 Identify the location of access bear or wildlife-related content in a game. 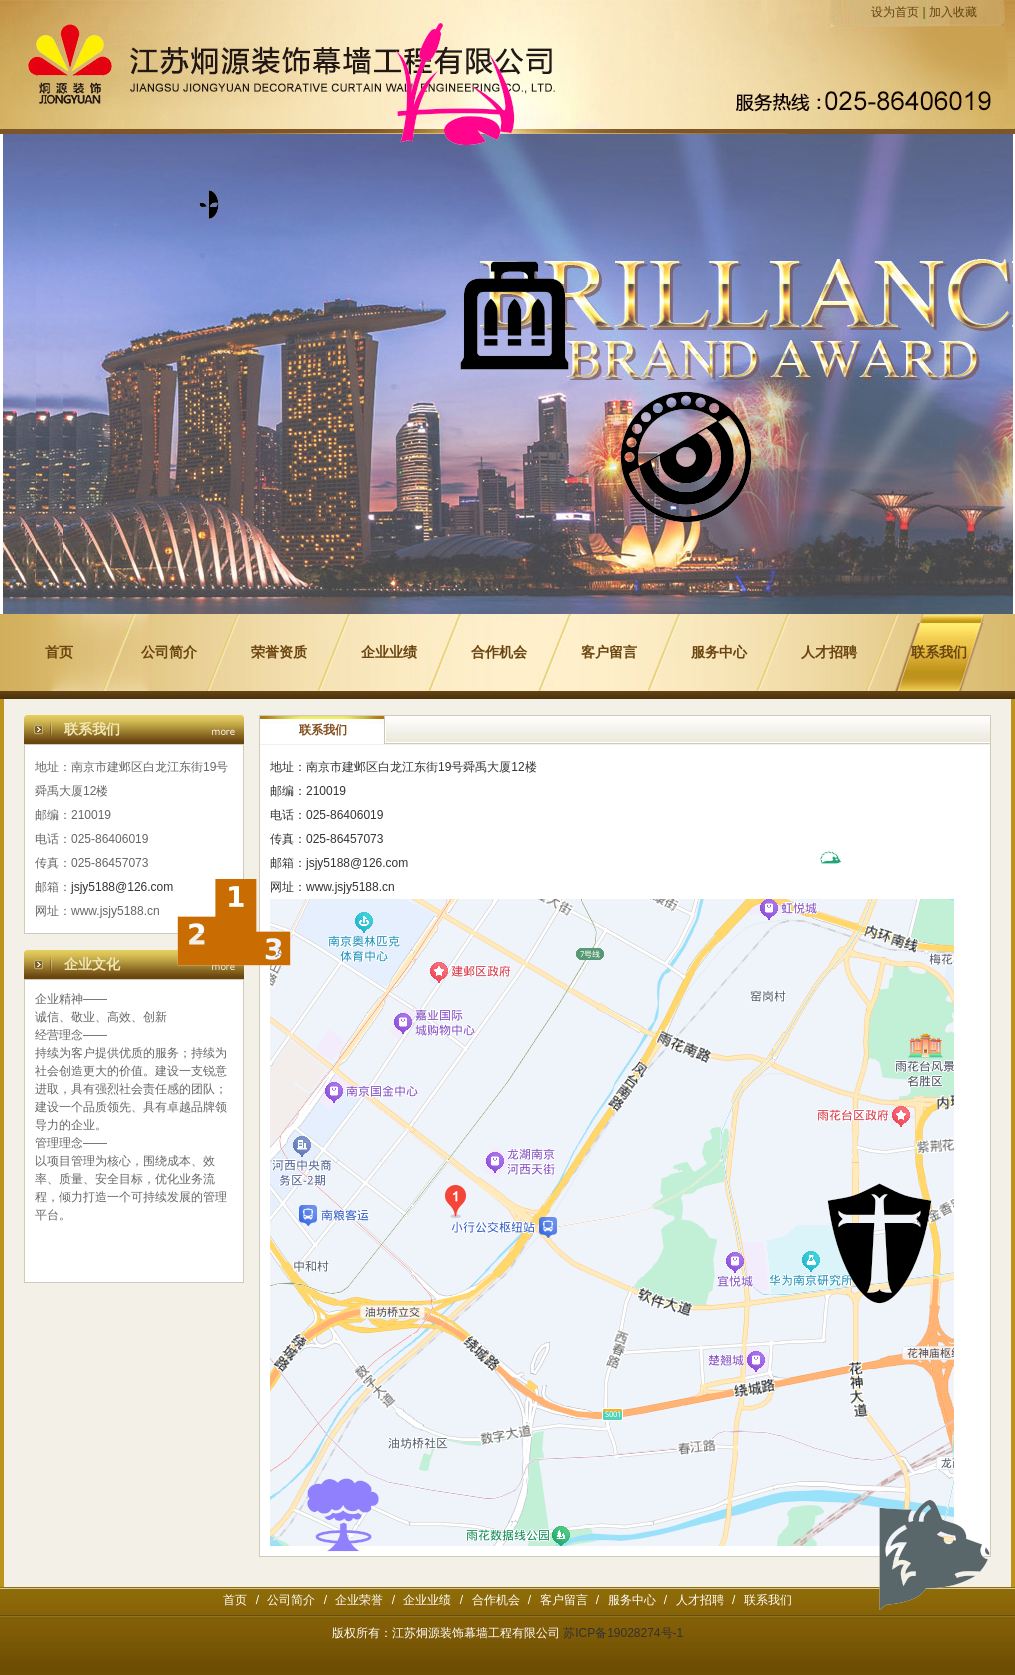
(939, 1555).